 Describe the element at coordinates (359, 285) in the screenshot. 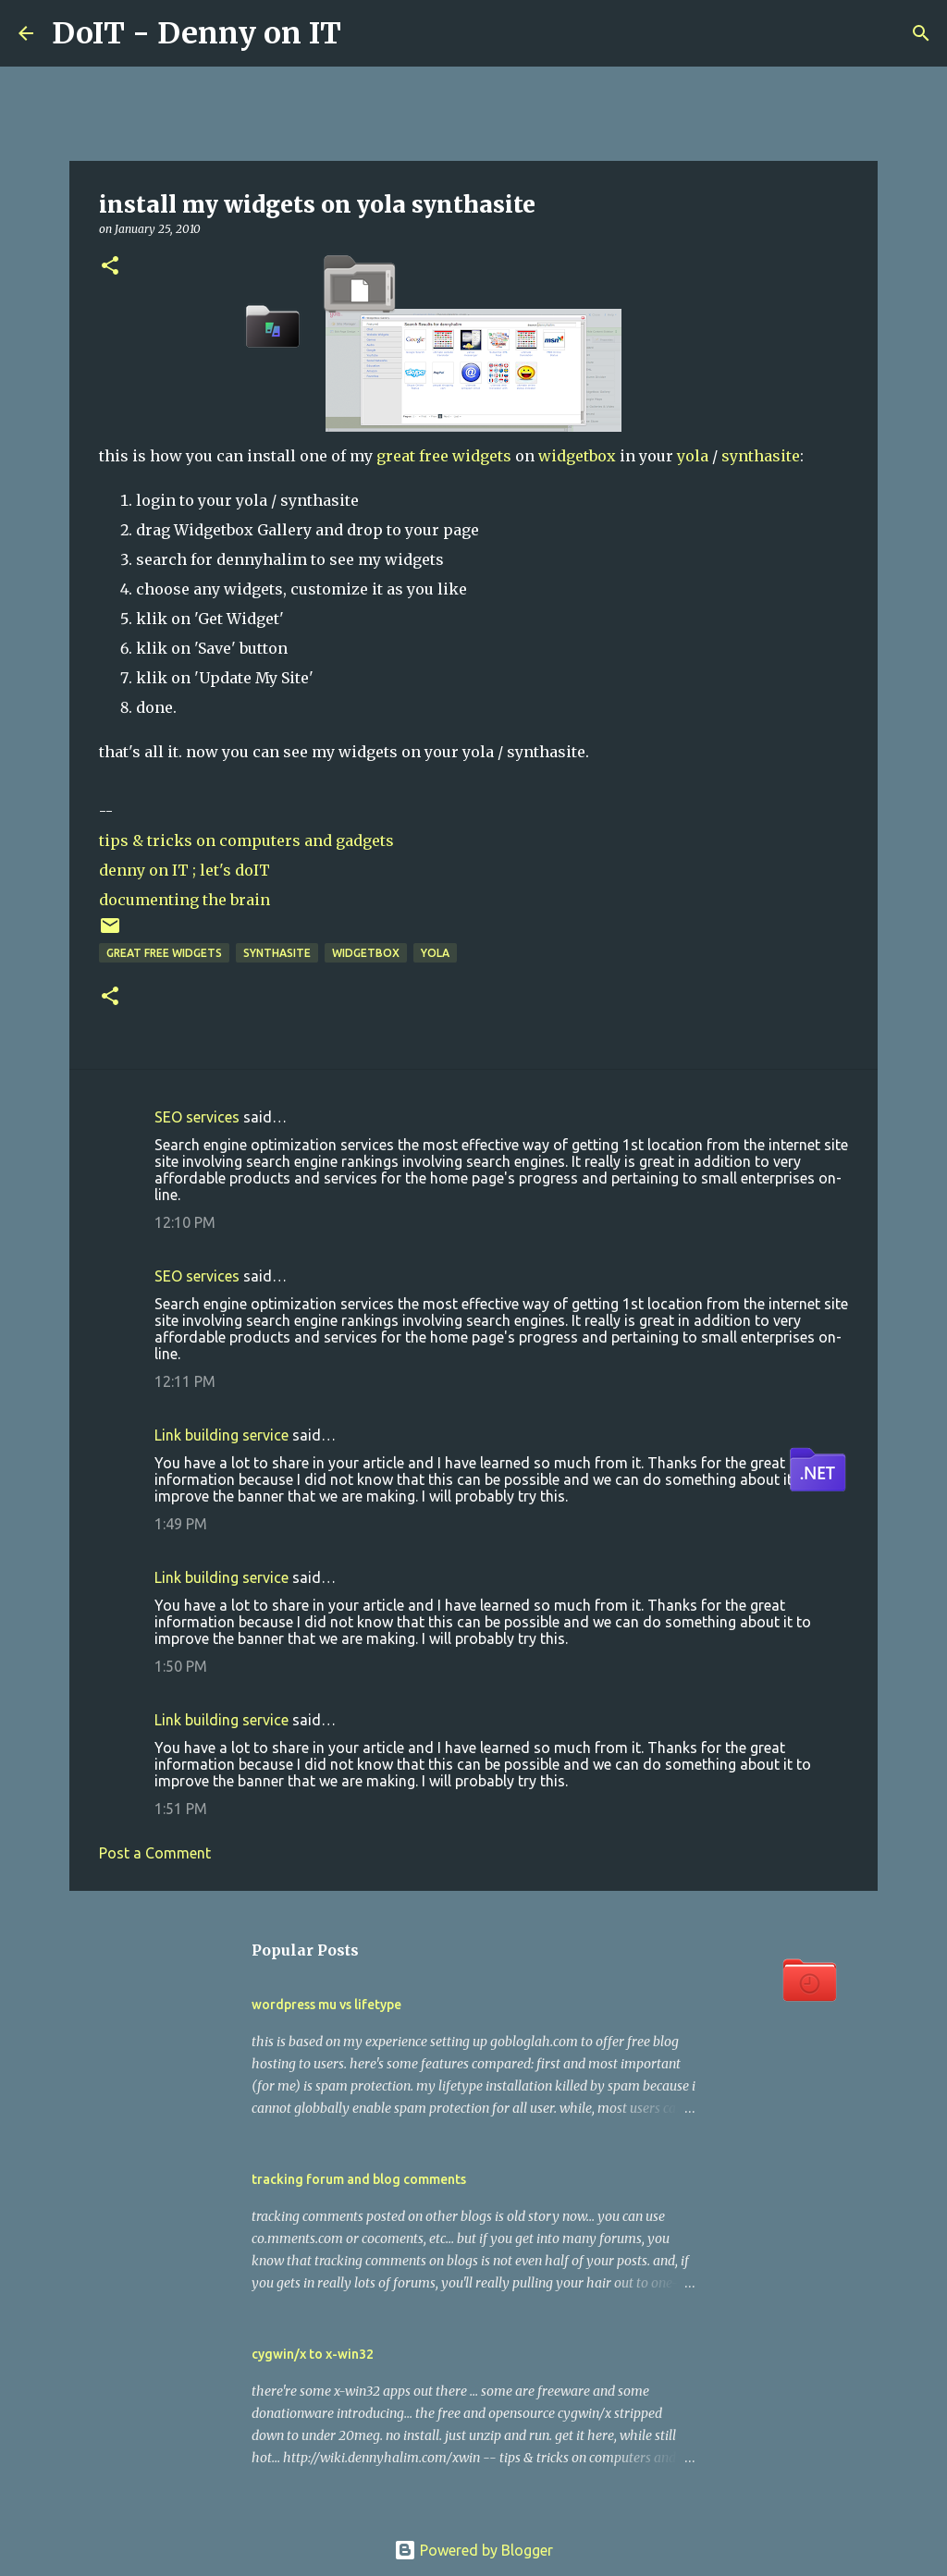

I see `open a secure vault folder` at that location.